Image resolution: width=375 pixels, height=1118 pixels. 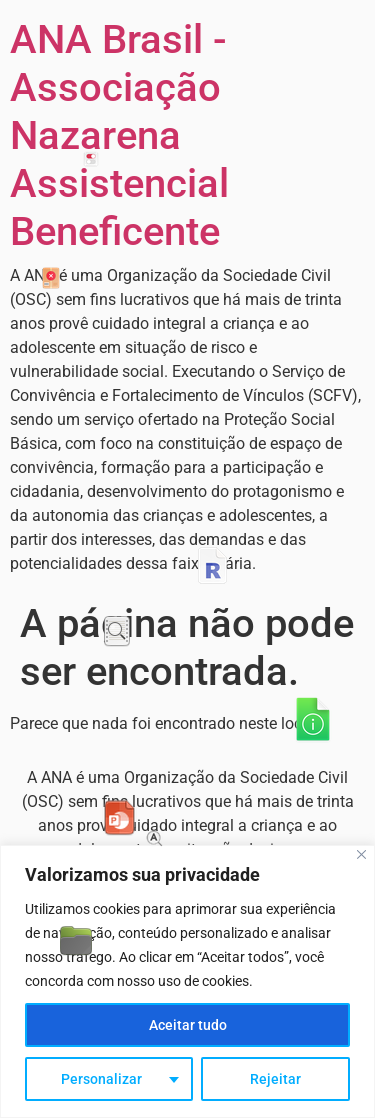 What do you see at coordinates (119, 817) in the screenshot?
I see `a PowerPoint slideshow file` at bounding box center [119, 817].